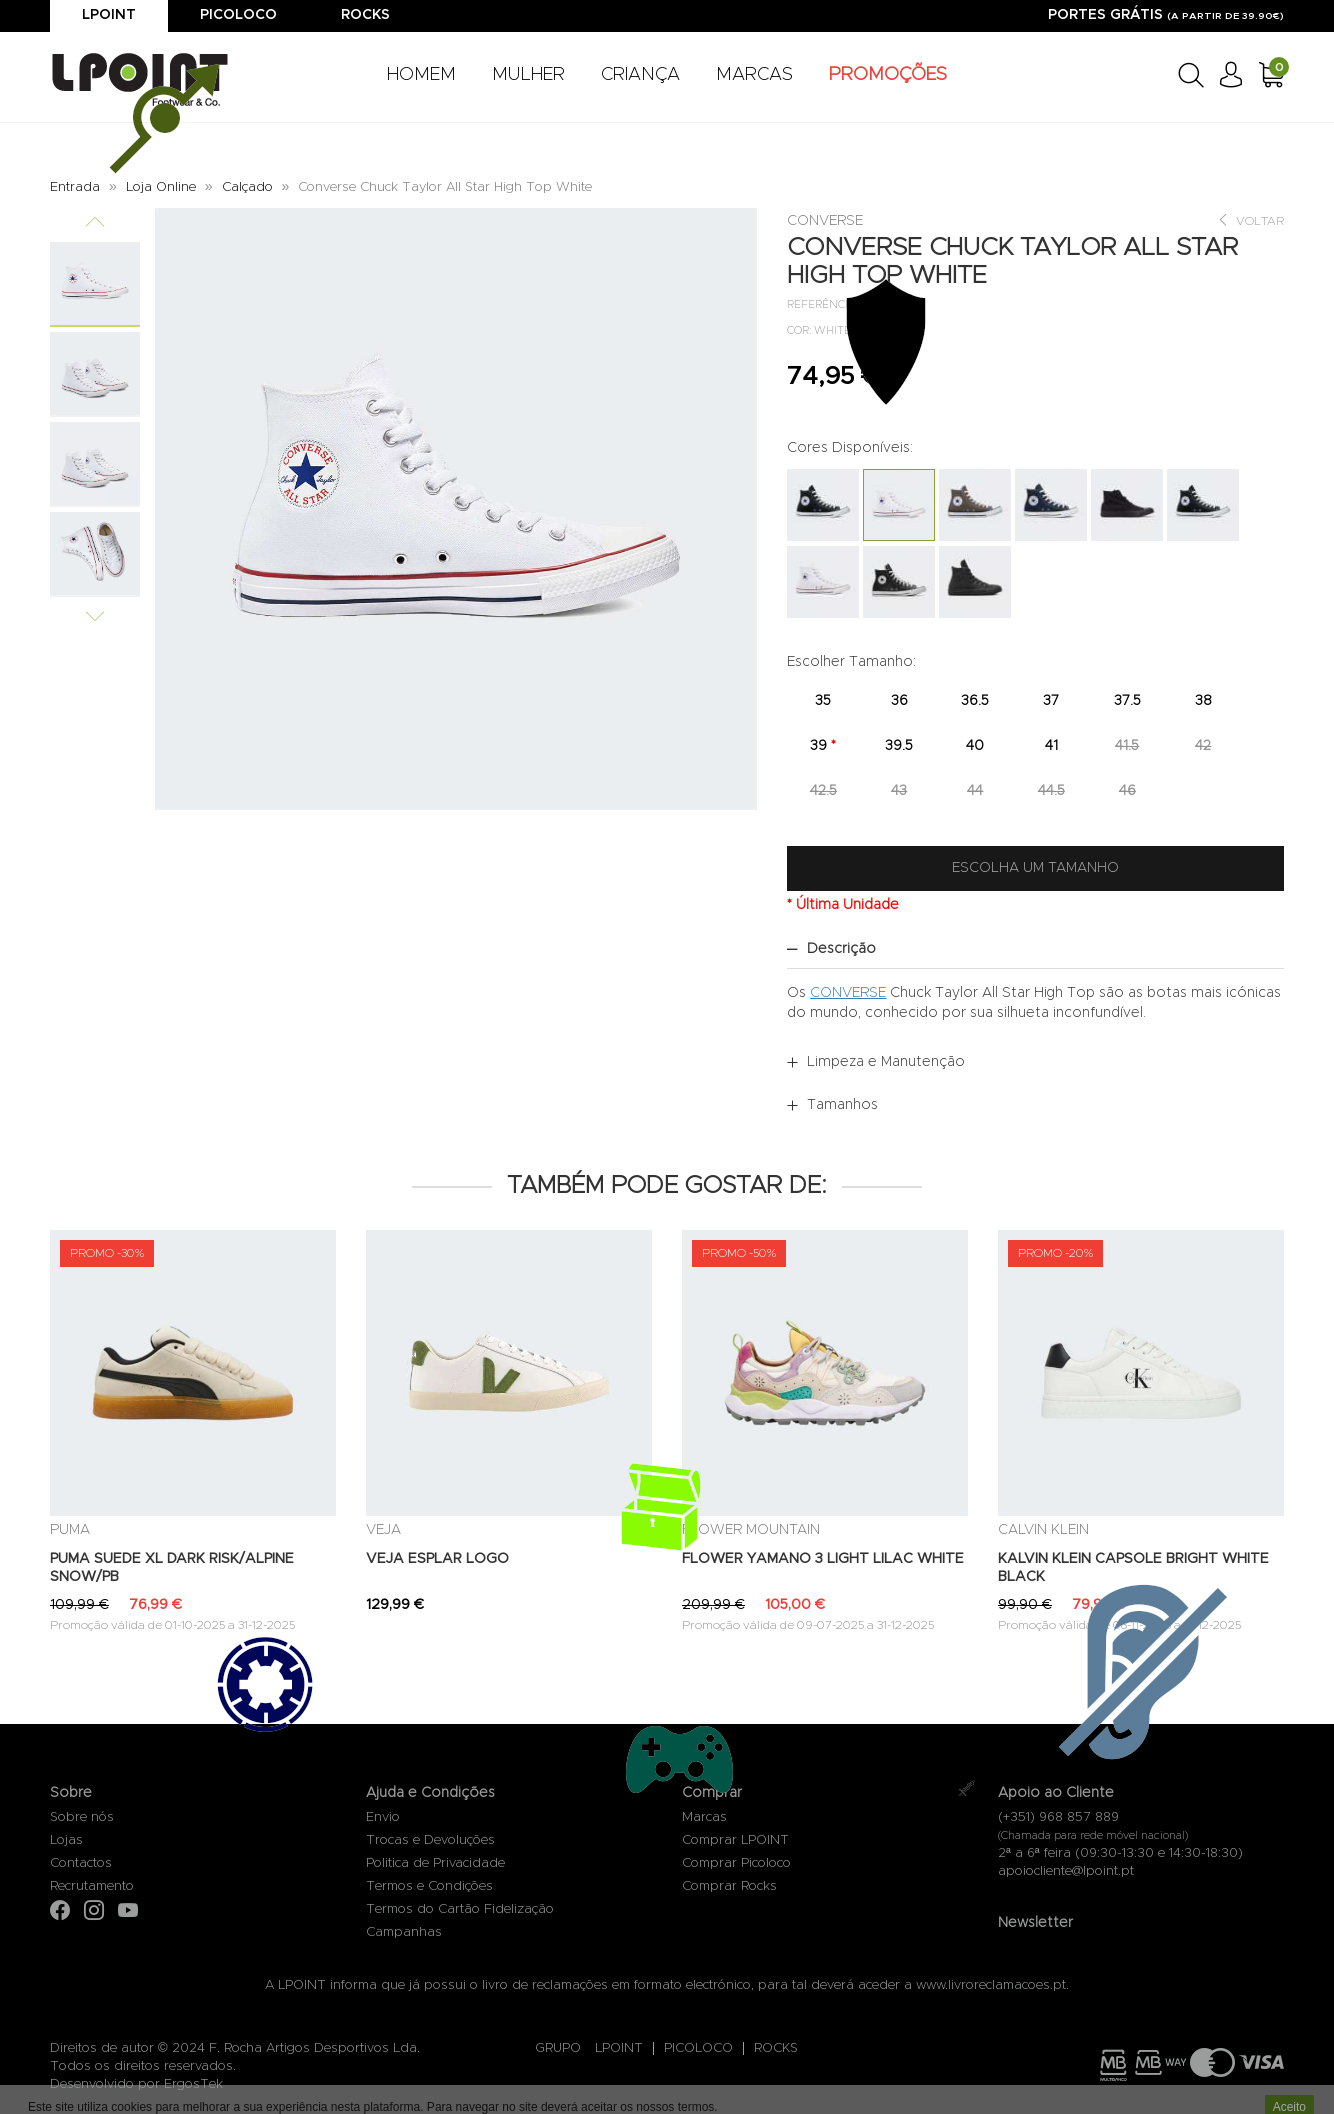 The image size is (1334, 2114). What do you see at coordinates (165, 118) in the screenshot?
I see `indicates an alternate route or detour ahead` at bounding box center [165, 118].